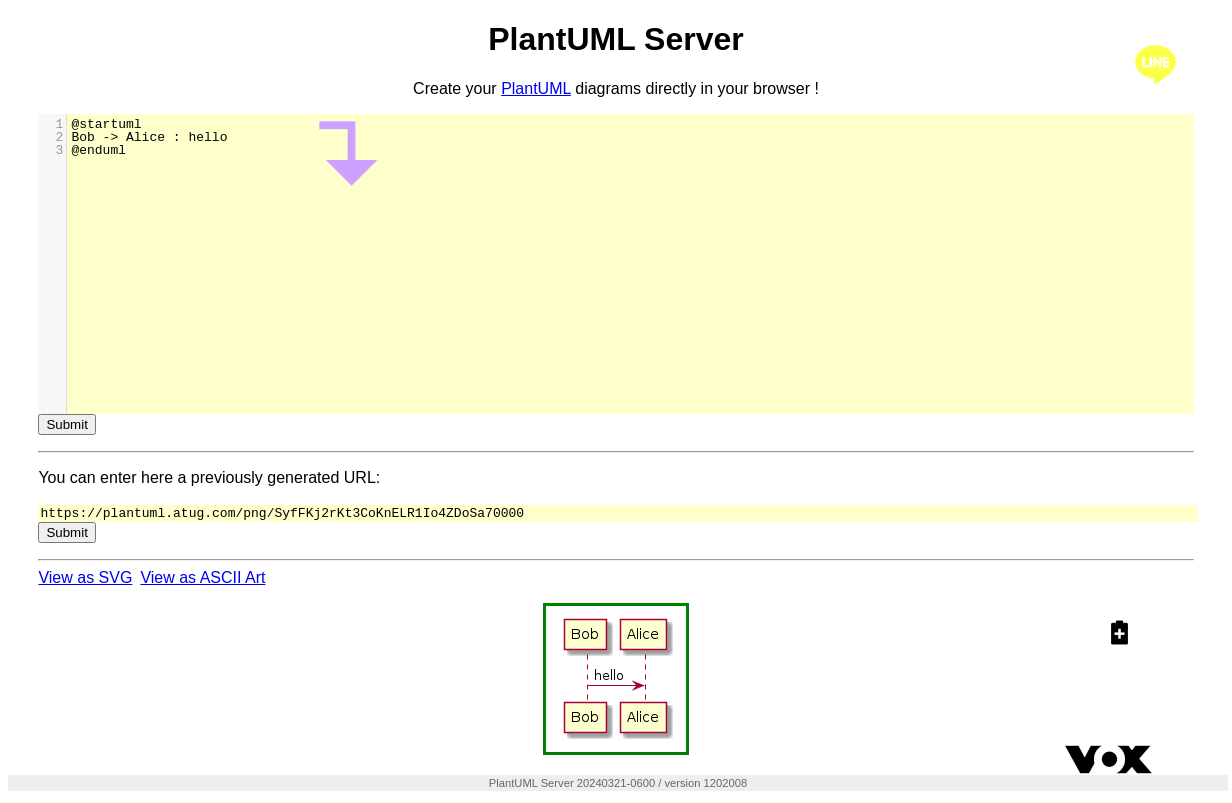 The image size is (1232, 803). Describe the element at coordinates (1119, 632) in the screenshot. I see `enable battery saver mode` at that location.